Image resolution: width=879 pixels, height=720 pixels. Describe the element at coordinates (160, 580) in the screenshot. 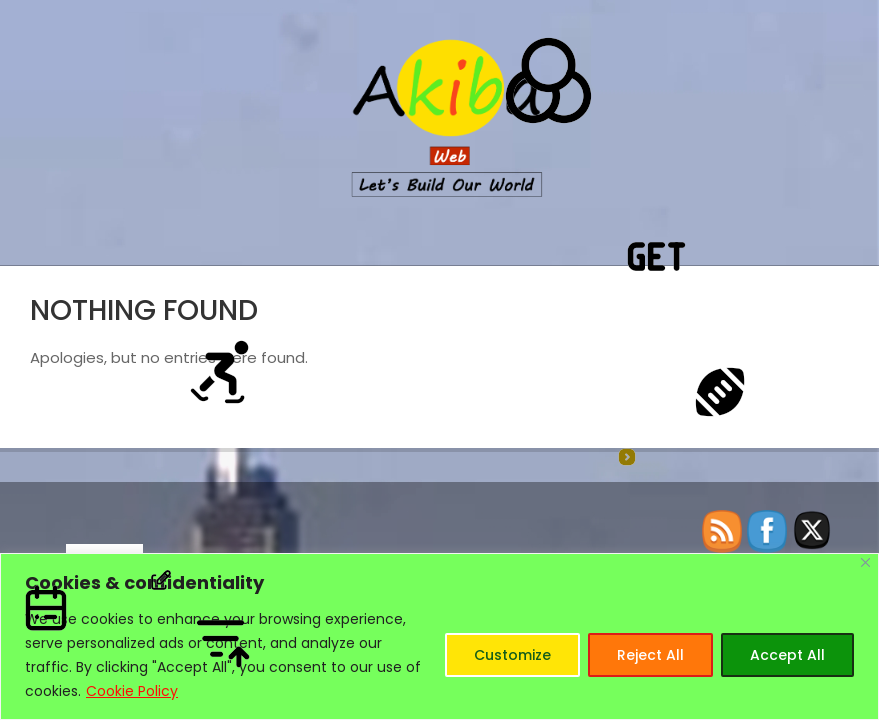

I see `edit this item` at that location.